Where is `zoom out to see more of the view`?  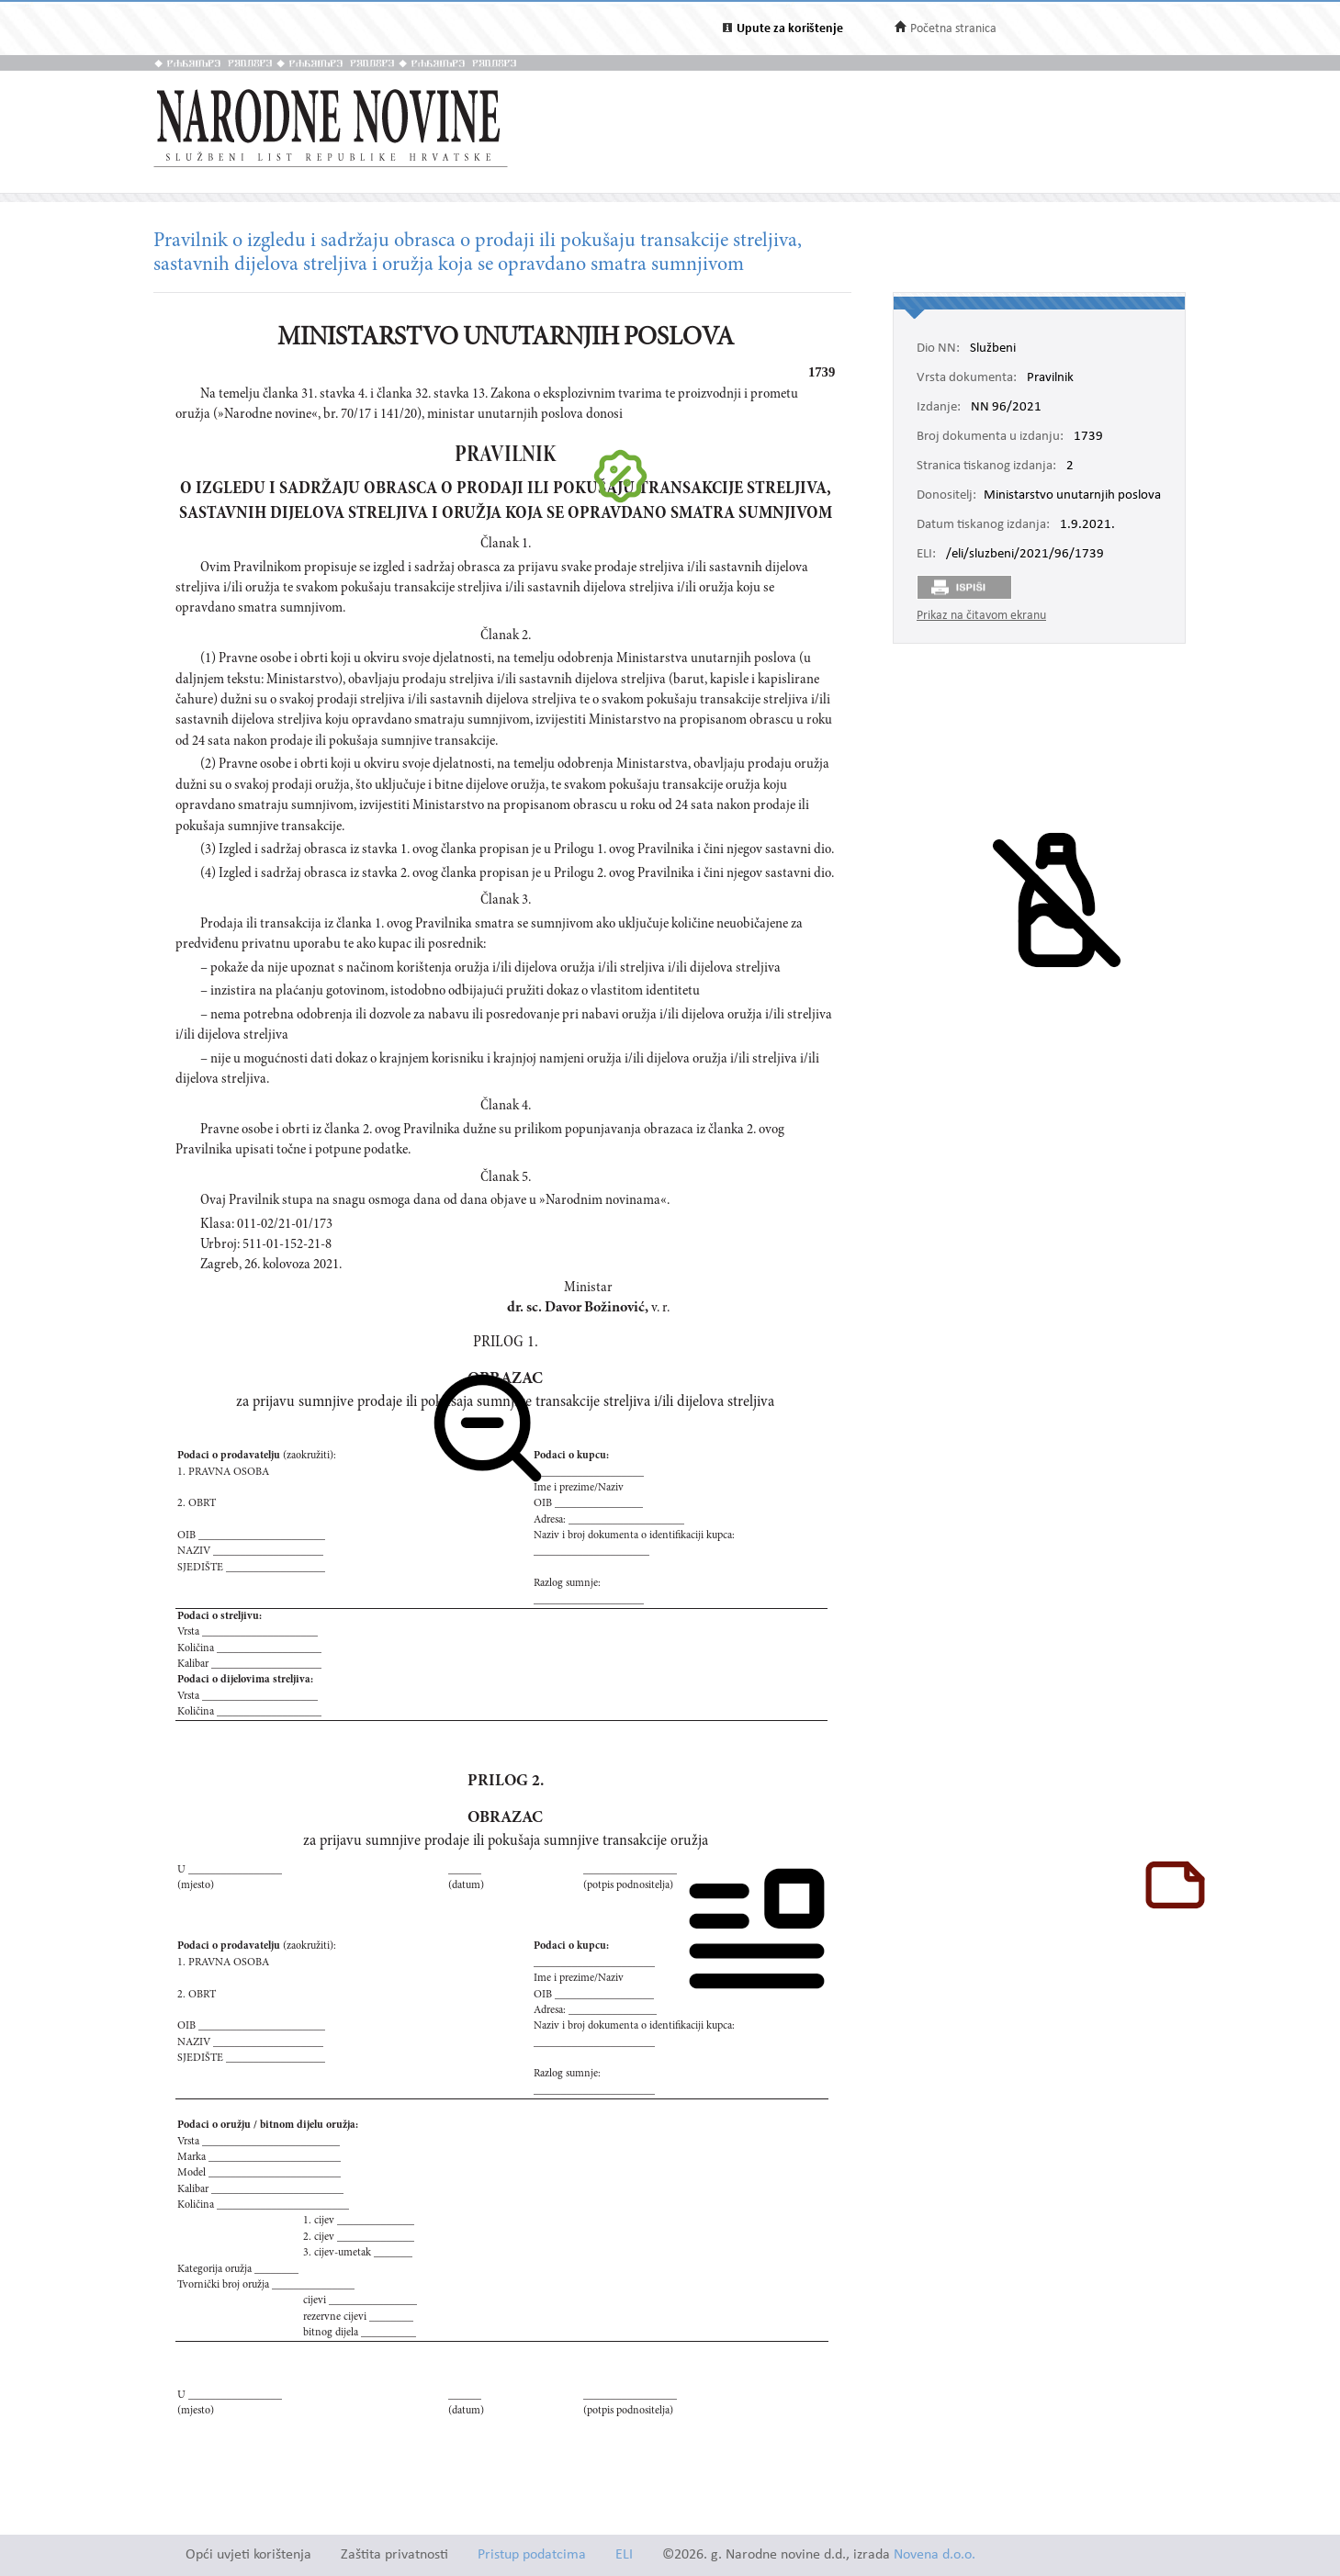 zoom out to see more of the view is located at coordinates (488, 1428).